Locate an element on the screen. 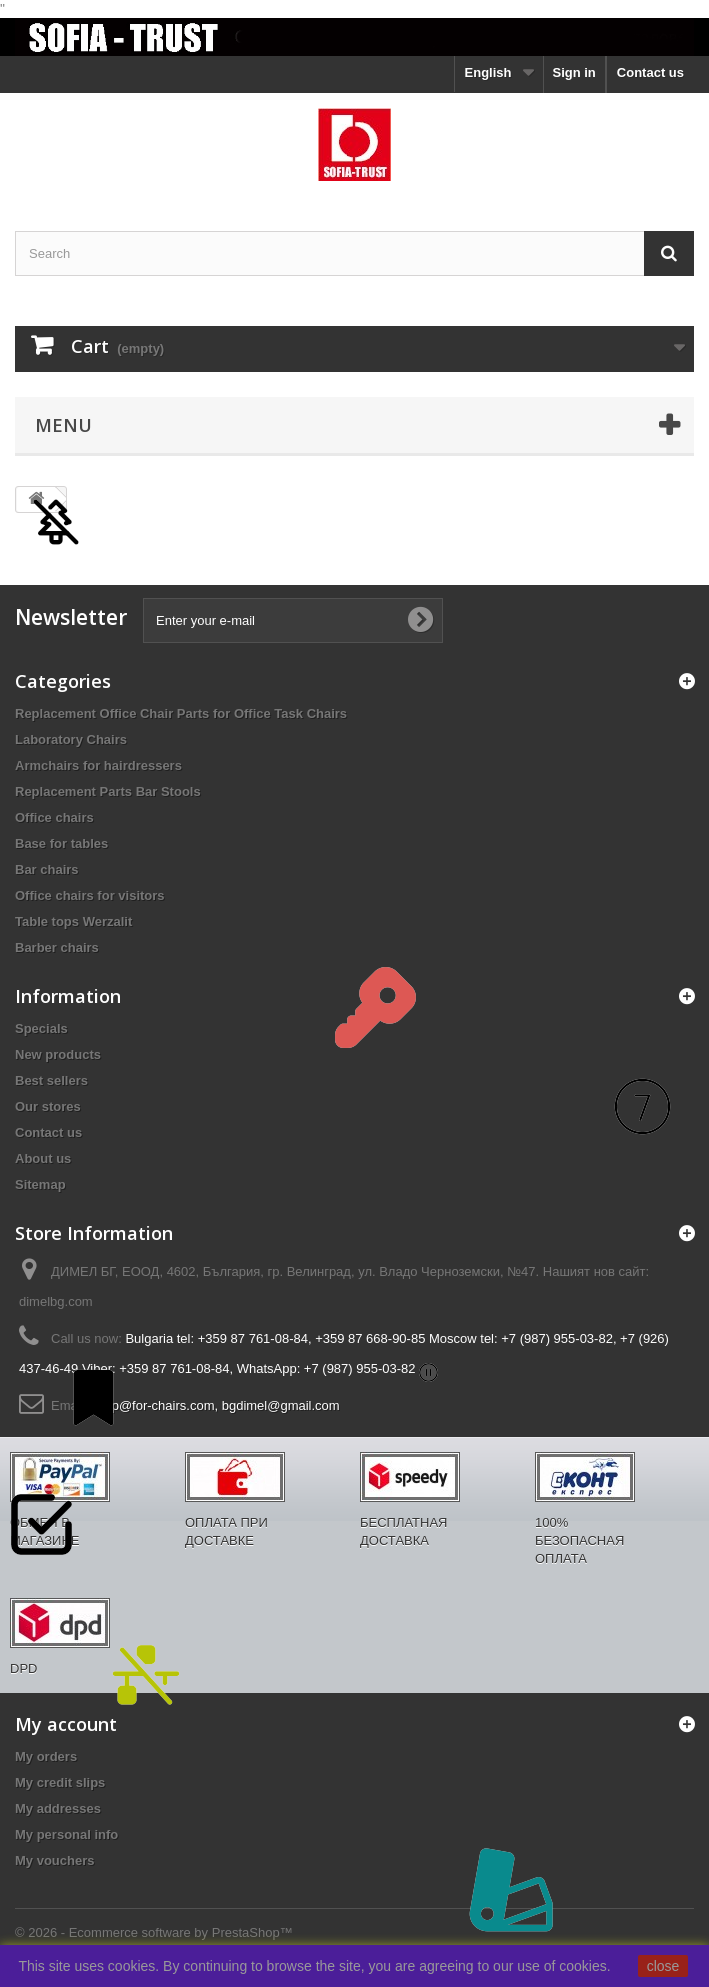  access color palette or theme options is located at coordinates (508, 1893).